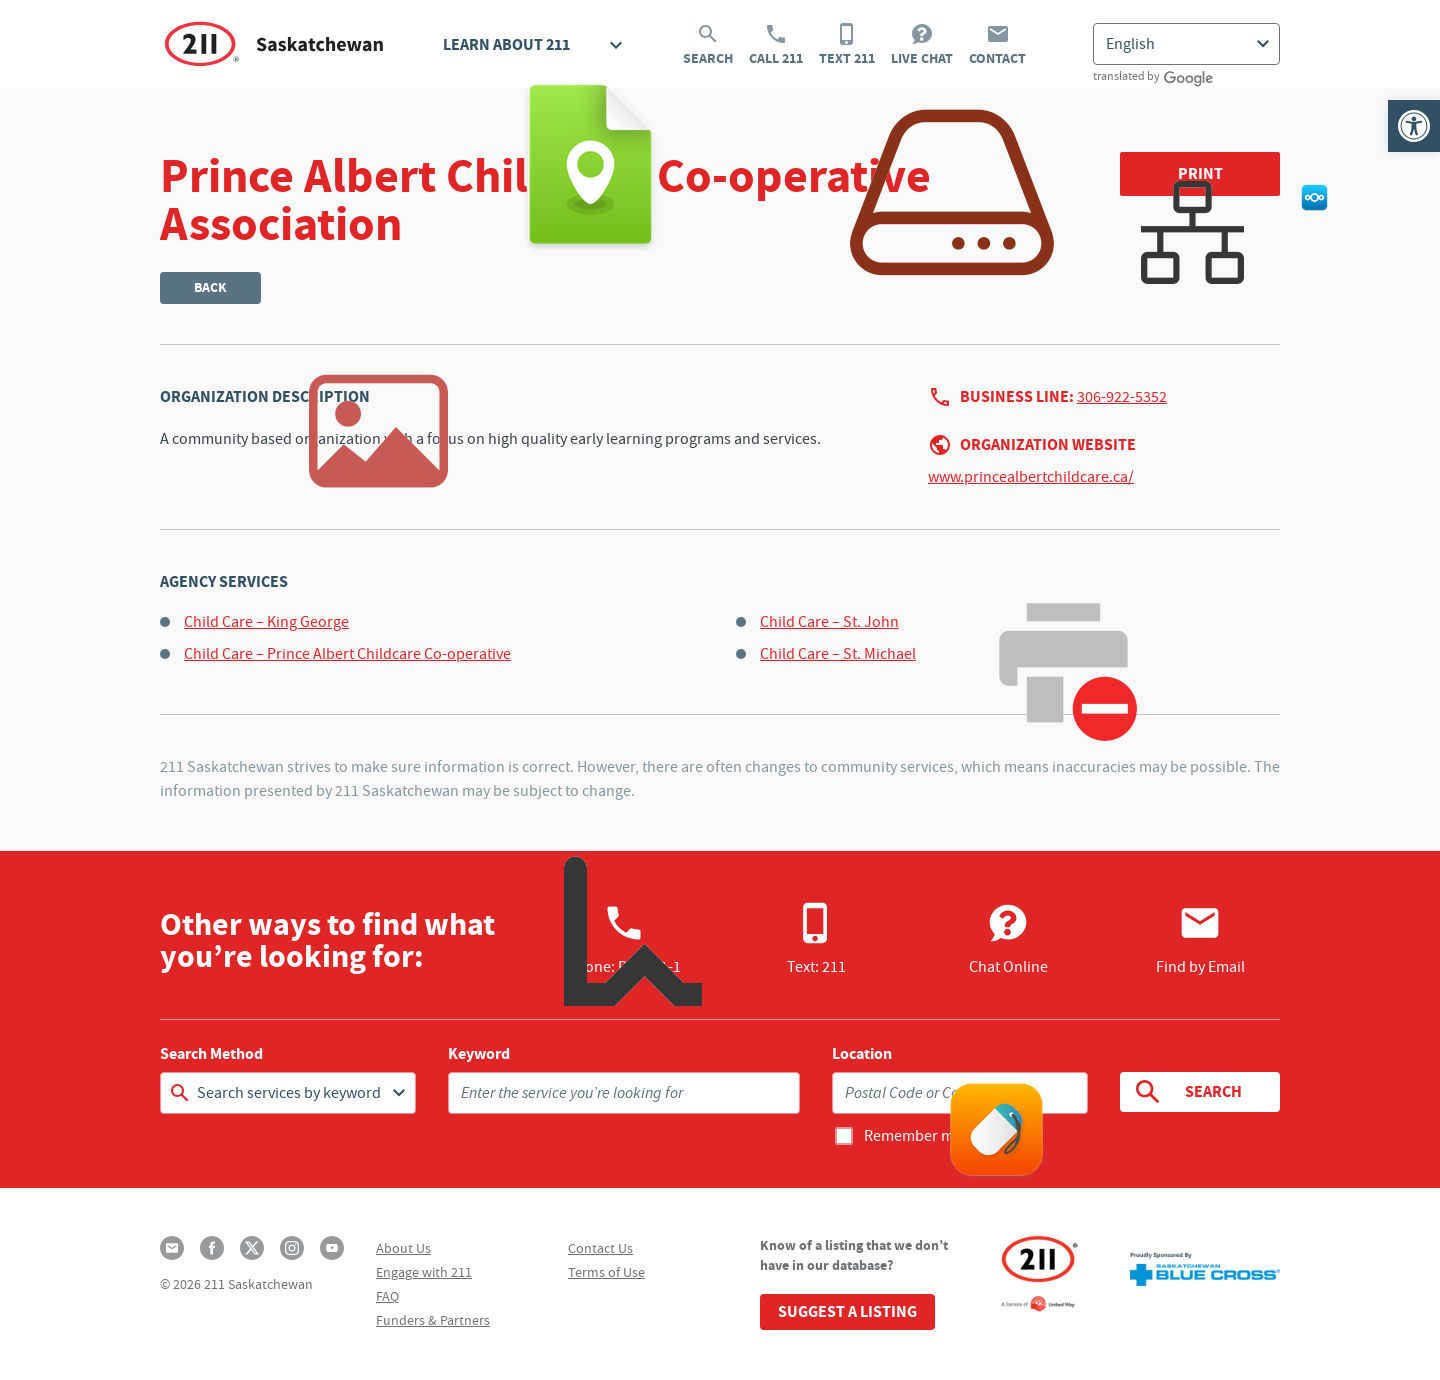 Image resolution: width=1440 pixels, height=1380 pixels. I want to click on launch the nibbles snake game, so click(633, 937).